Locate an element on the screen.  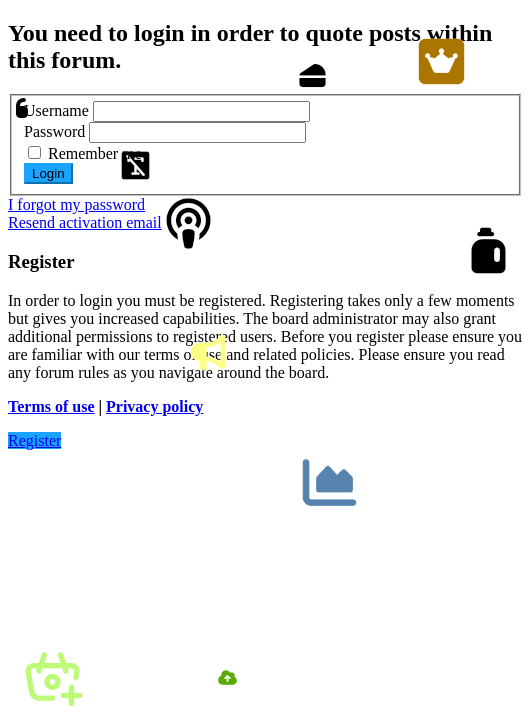
make an announcement is located at coordinates (209, 352).